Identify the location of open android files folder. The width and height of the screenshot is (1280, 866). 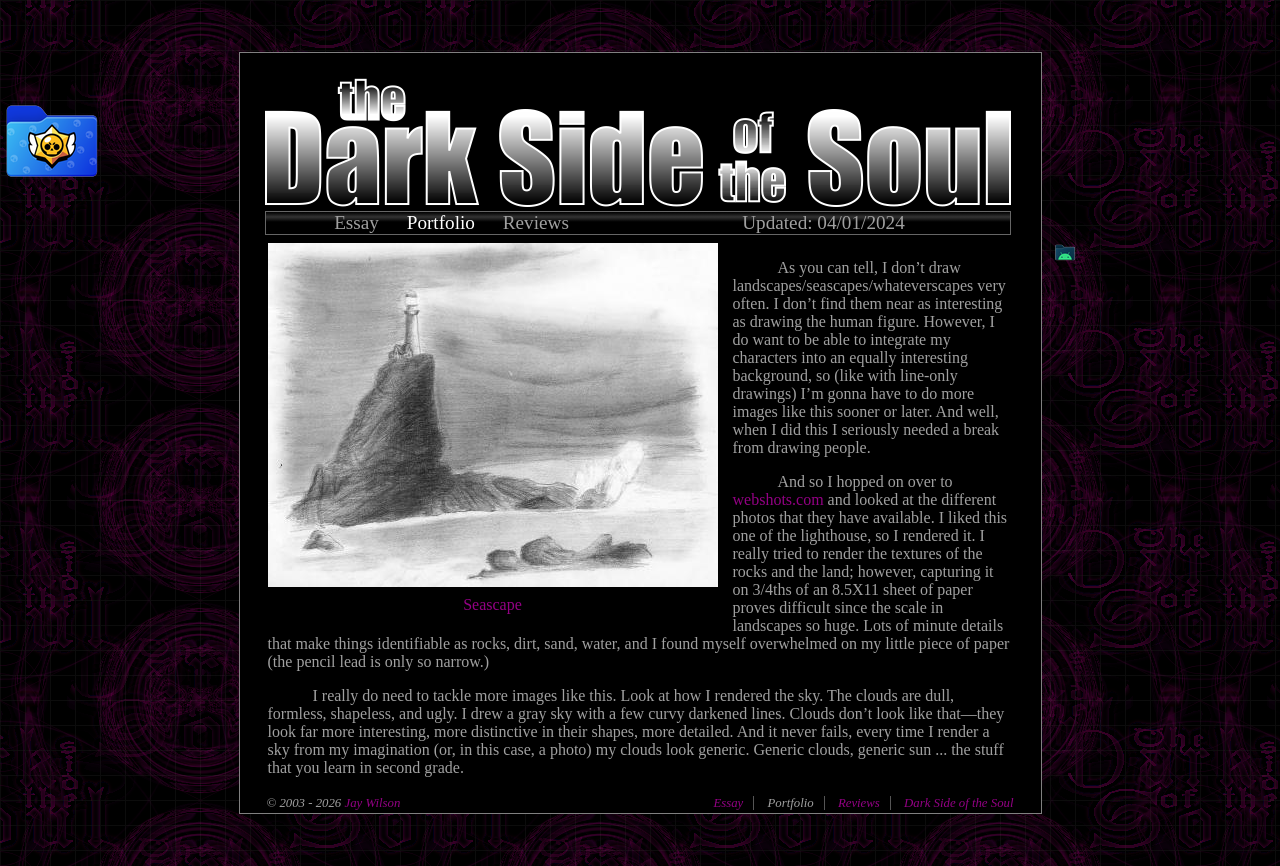
(1065, 253).